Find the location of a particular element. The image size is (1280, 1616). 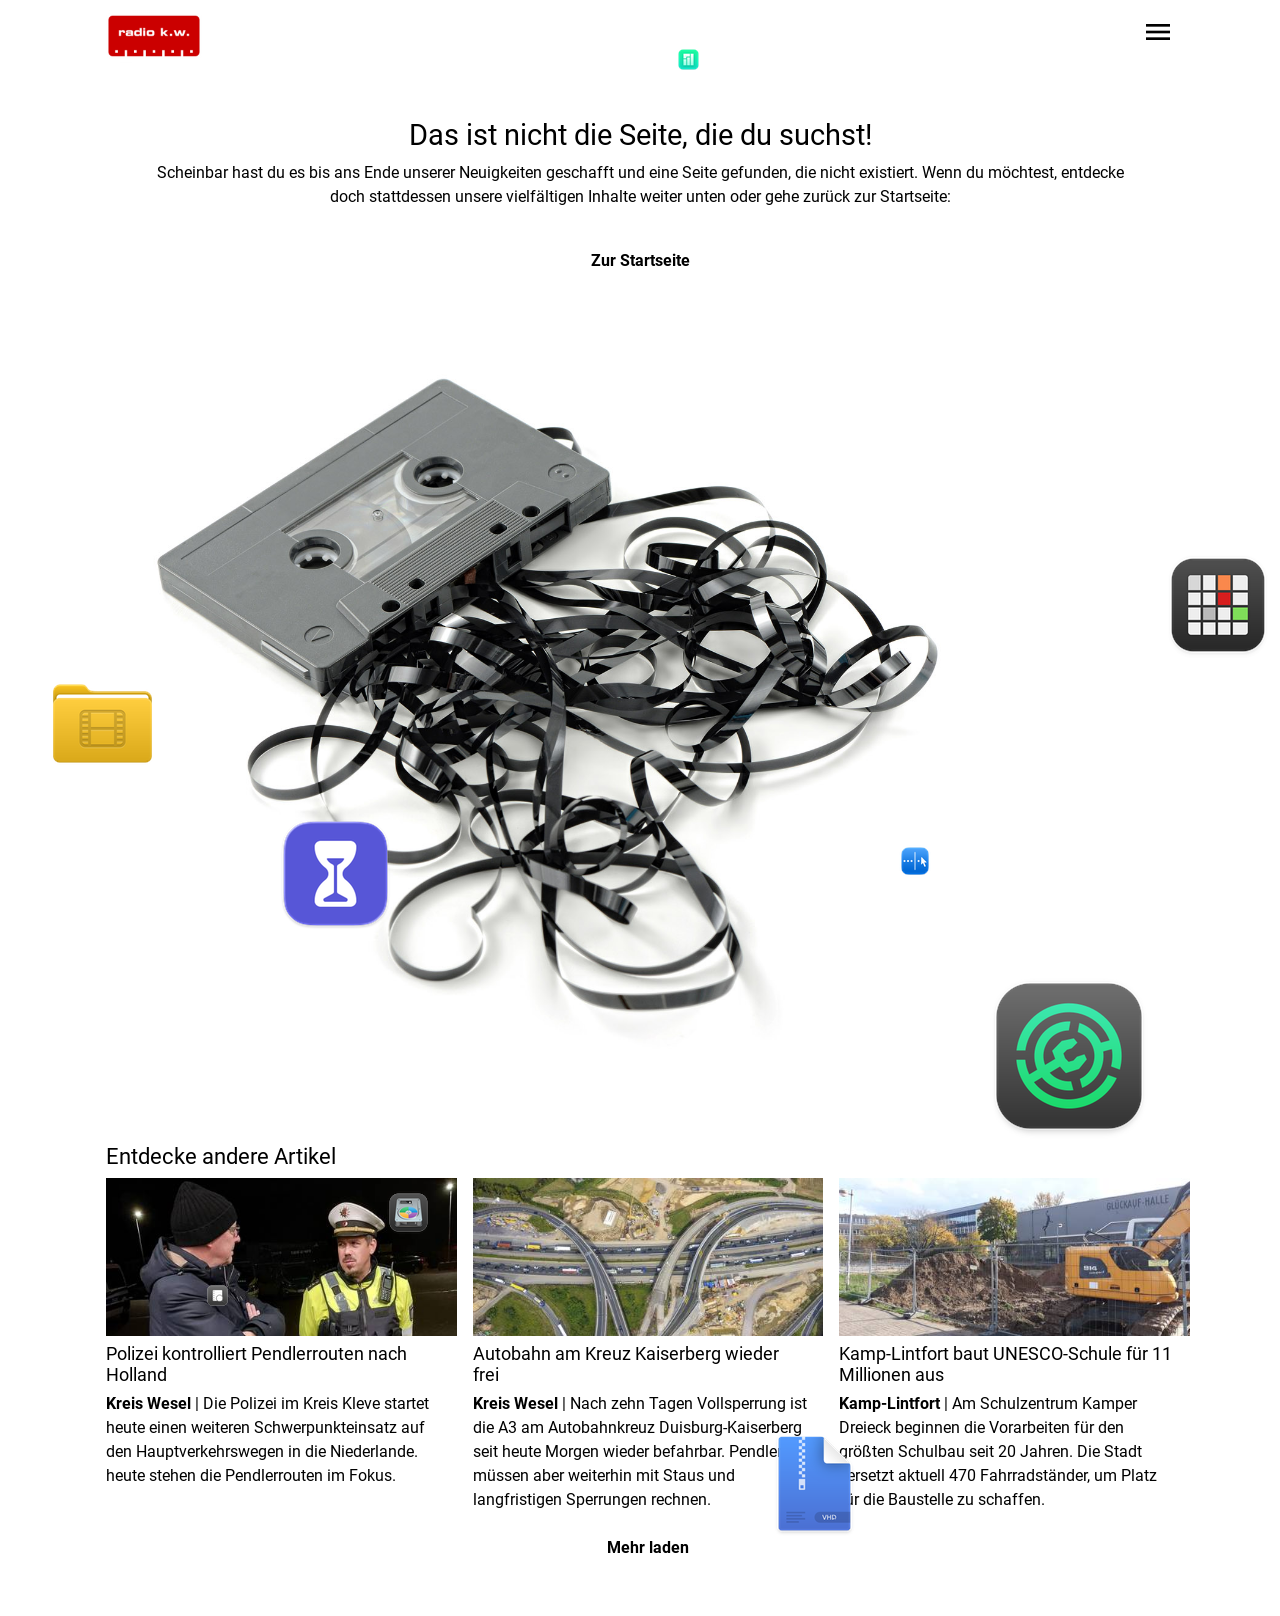

launch manjaro linux application is located at coordinates (688, 59).